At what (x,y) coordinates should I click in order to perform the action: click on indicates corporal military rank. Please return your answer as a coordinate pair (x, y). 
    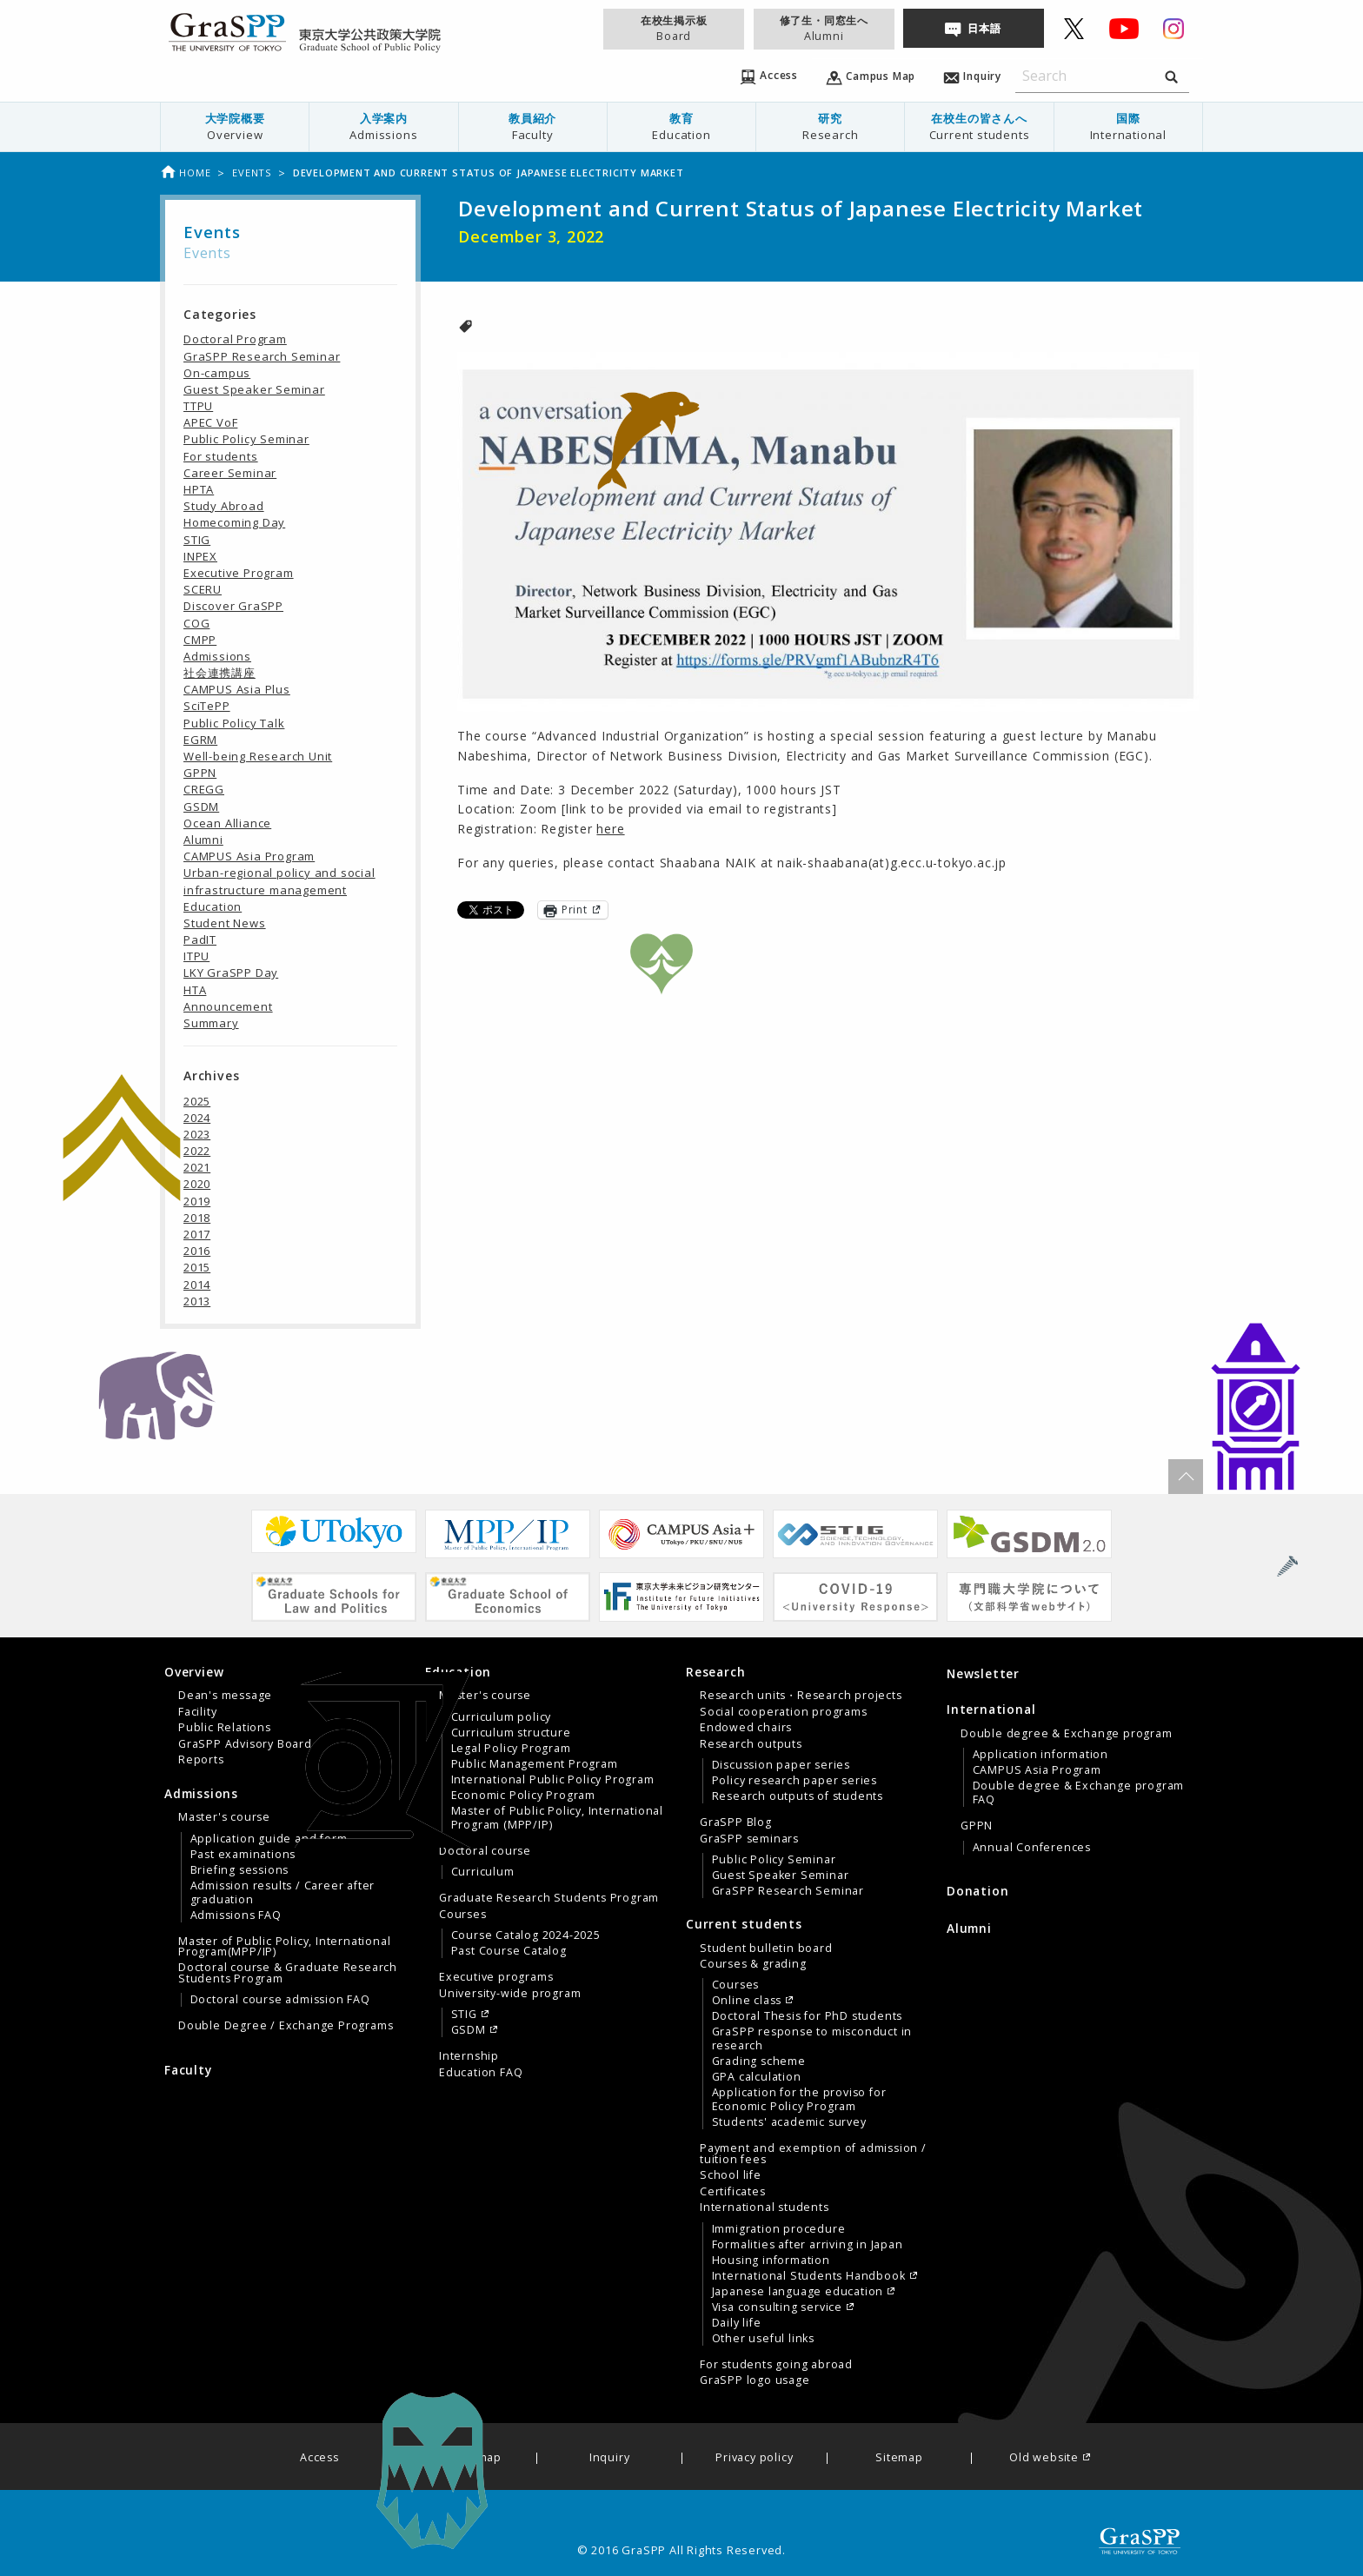
    Looking at the image, I should click on (122, 1138).